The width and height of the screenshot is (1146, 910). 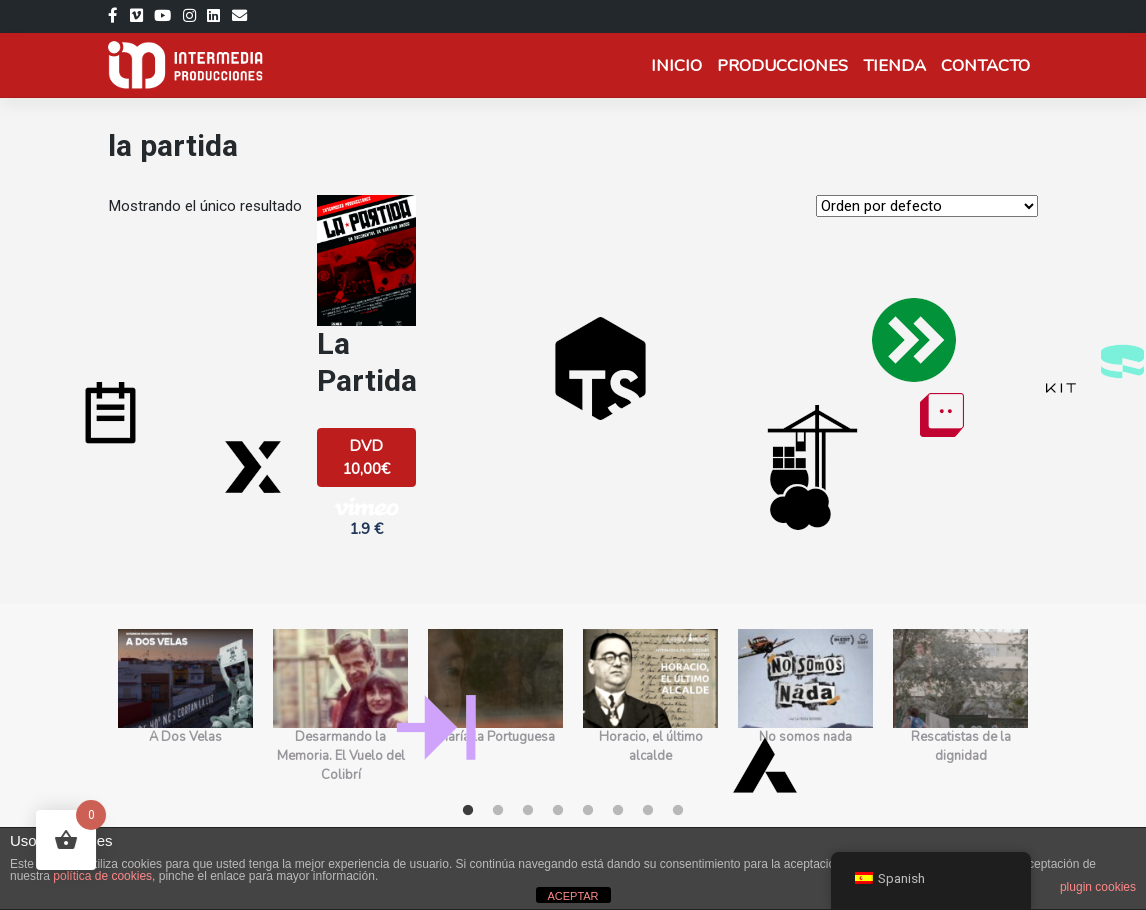 I want to click on esbuild JavaScript bundler logo, so click(x=914, y=340).